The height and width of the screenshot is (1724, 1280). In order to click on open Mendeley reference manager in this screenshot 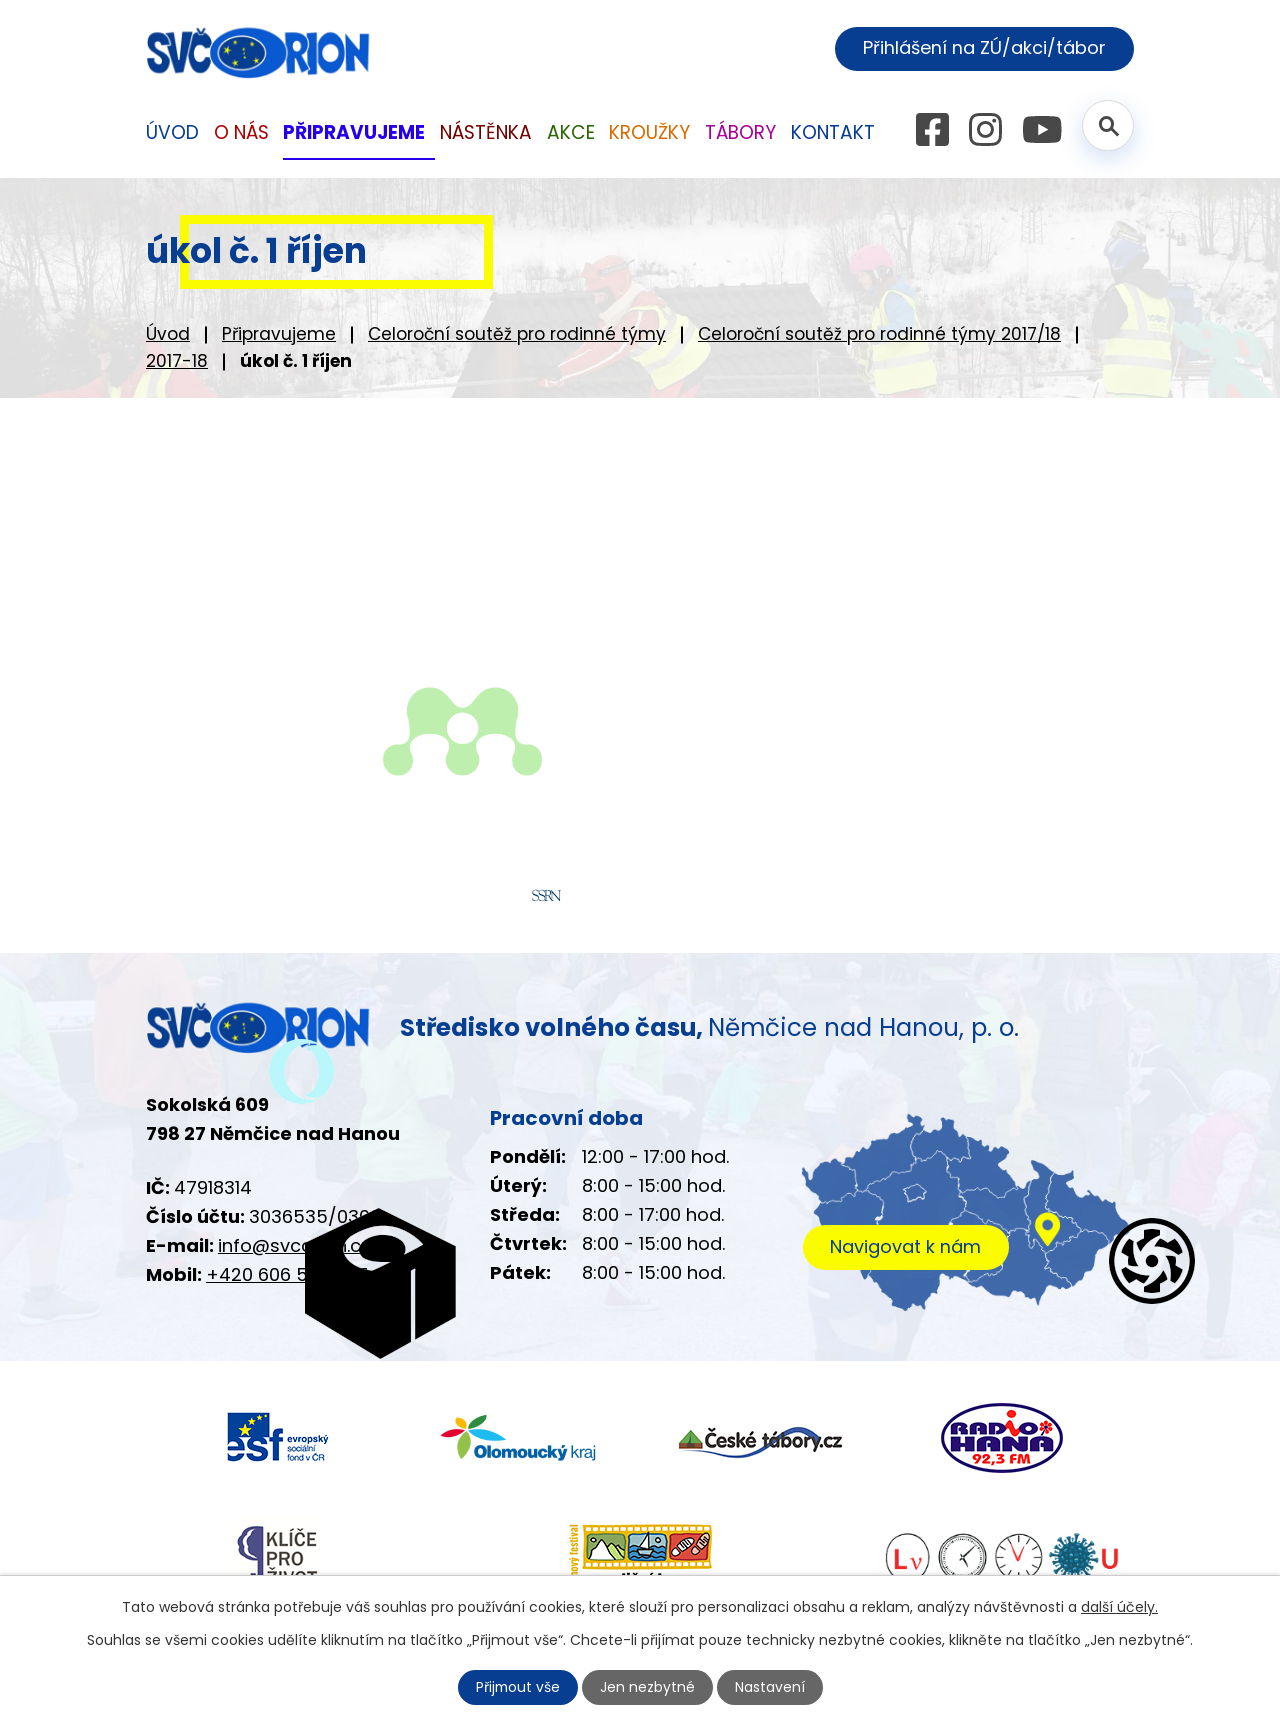, I will do `click(462, 731)`.